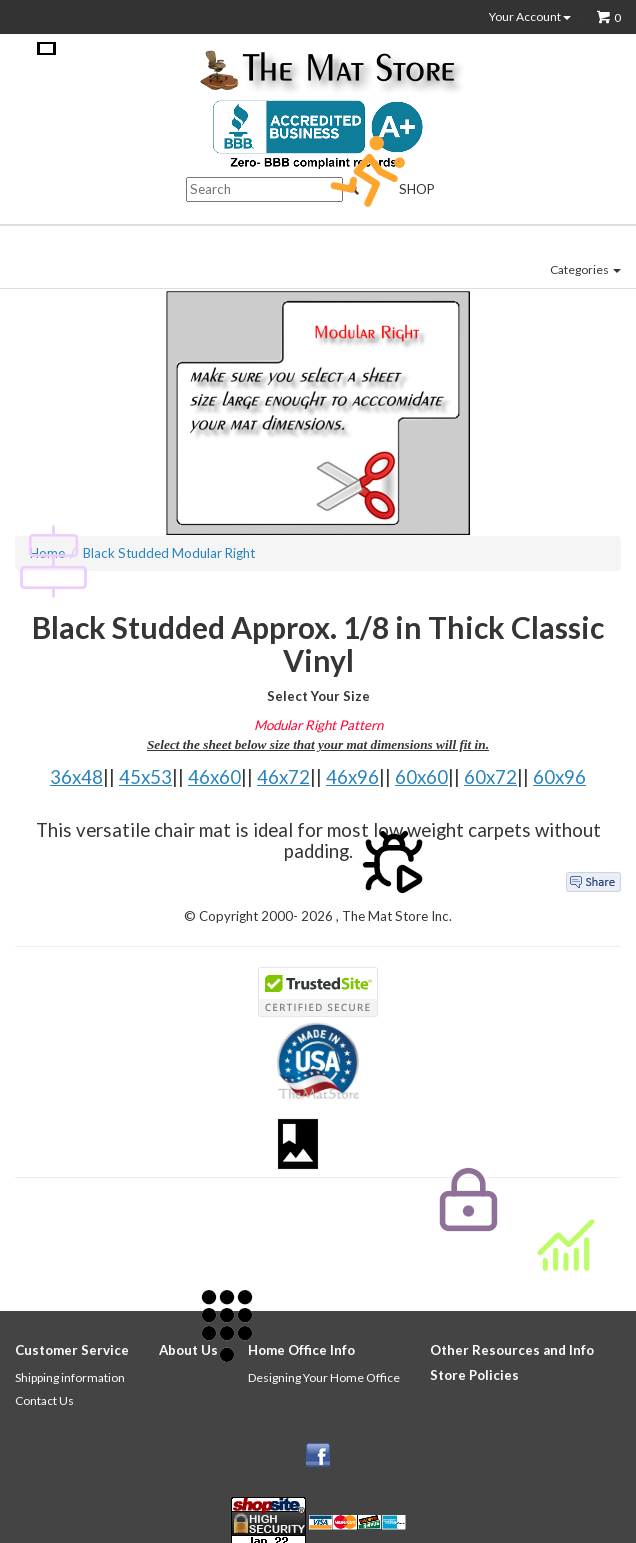 The height and width of the screenshot is (1543, 636). Describe the element at coordinates (369, 171) in the screenshot. I see `access volleyball or beach sports activities` at that location.